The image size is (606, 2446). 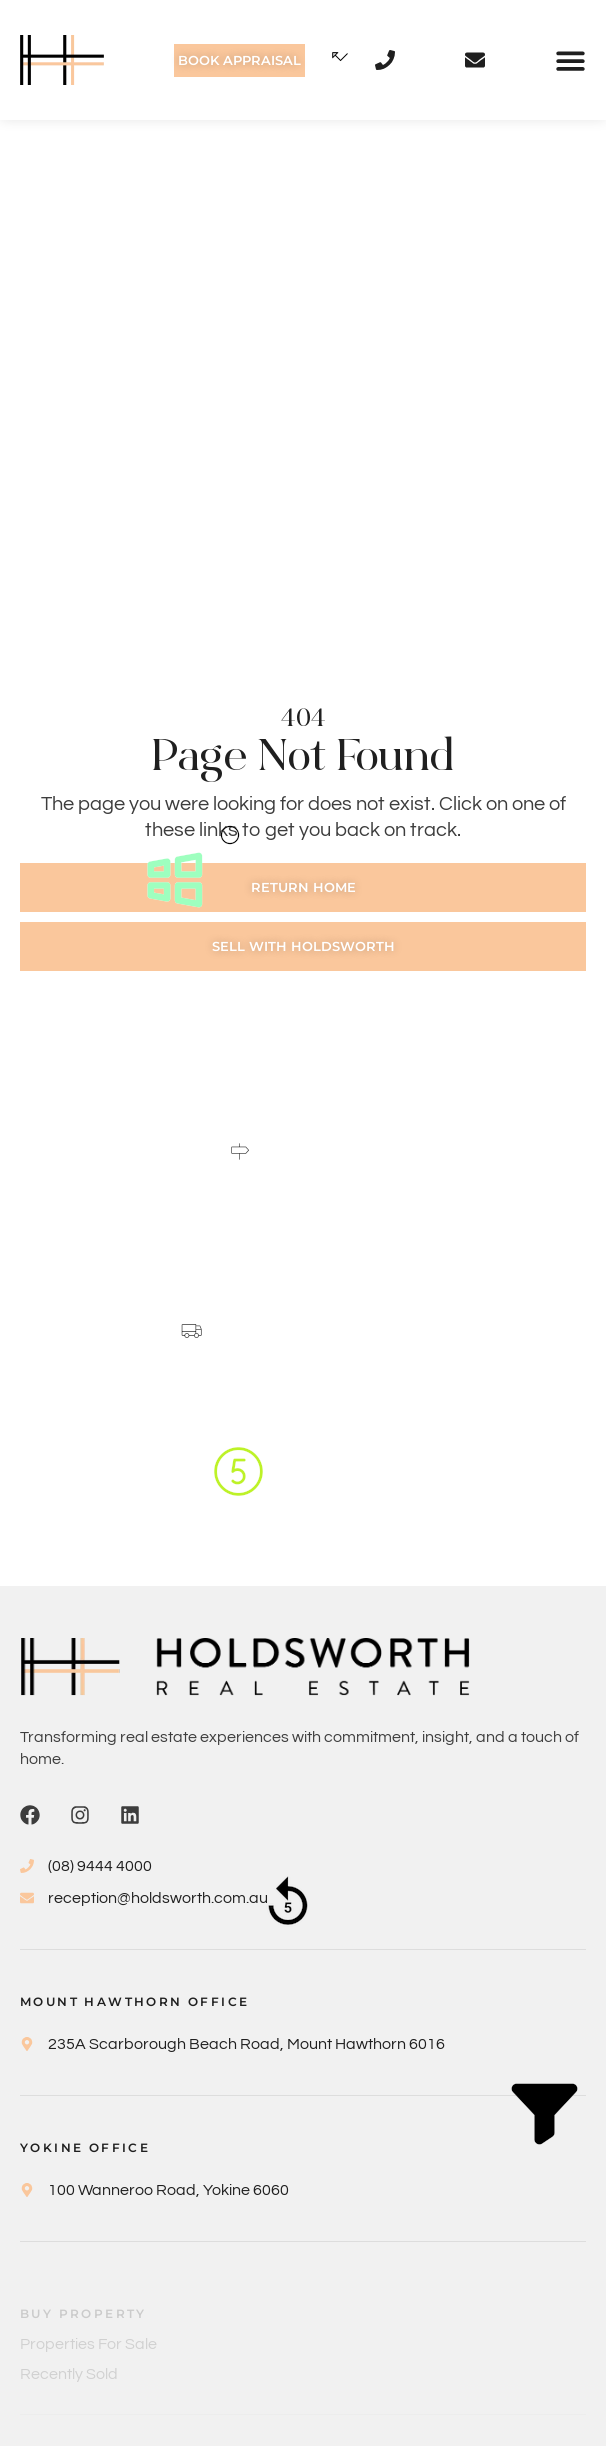 I want to click on track your delivery or shipment, so click(x=191, y=1330).